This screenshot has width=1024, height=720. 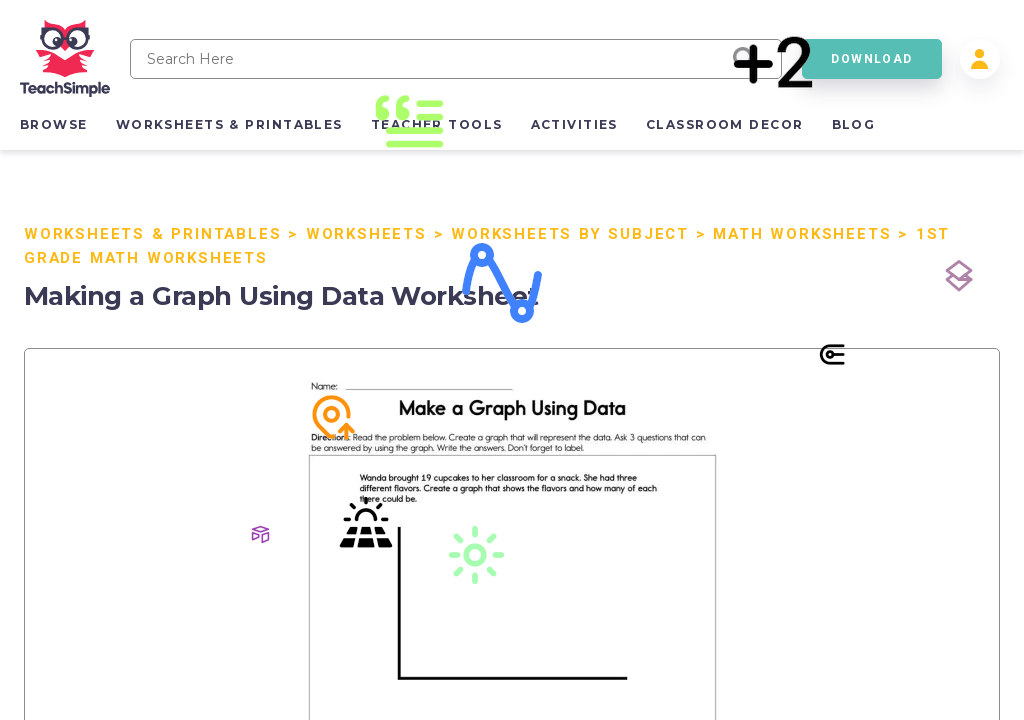 What do you see at coordinates (773, 64) in the screenshot?
I see `increase exposure by 2 stops` at bounding box center [773, 64].